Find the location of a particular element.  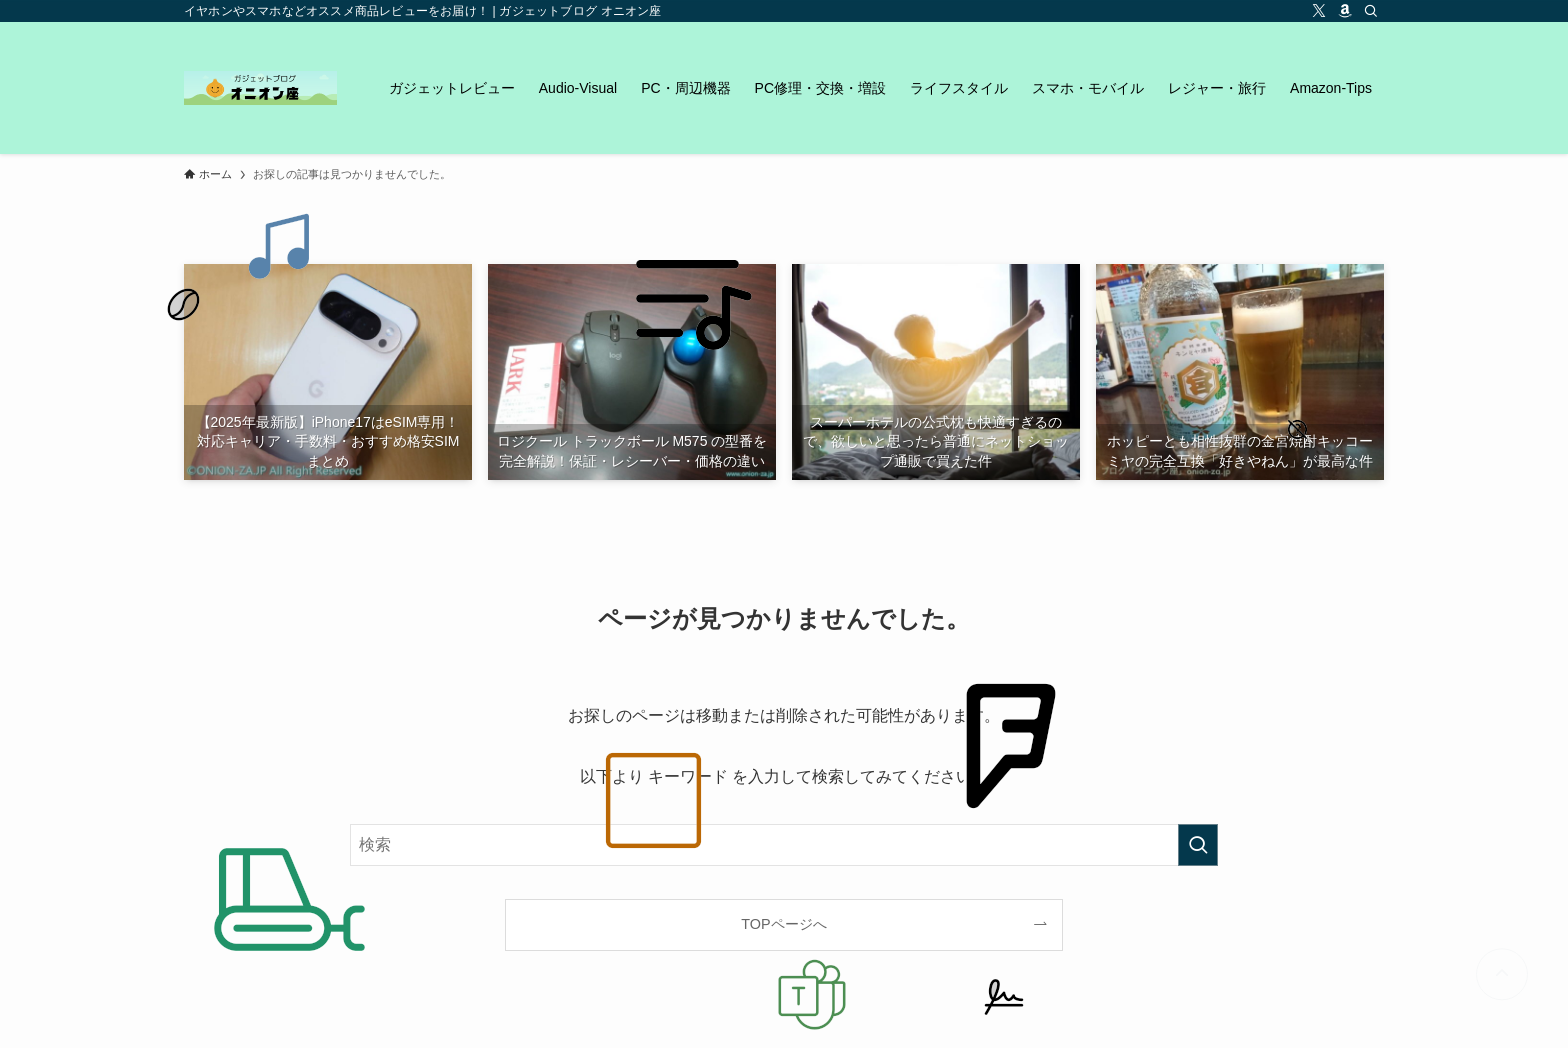

access music library or audio files is located at coordinates (282, 247).